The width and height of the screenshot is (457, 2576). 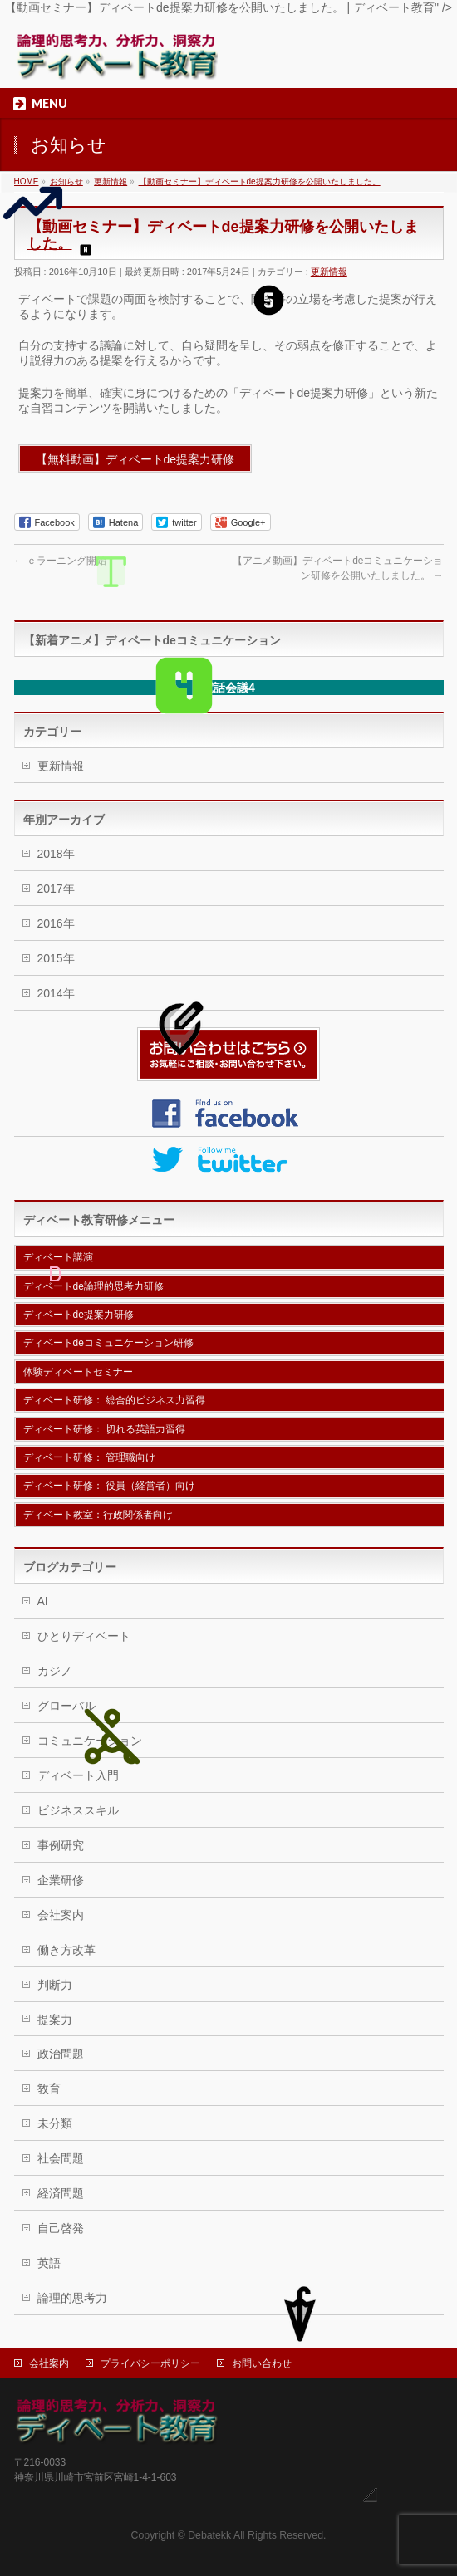 What do you see at coordinates (268, 300) in the screenshot?
I see `indicates step 5 in a multi-step process` at bounding box center [268, 300].